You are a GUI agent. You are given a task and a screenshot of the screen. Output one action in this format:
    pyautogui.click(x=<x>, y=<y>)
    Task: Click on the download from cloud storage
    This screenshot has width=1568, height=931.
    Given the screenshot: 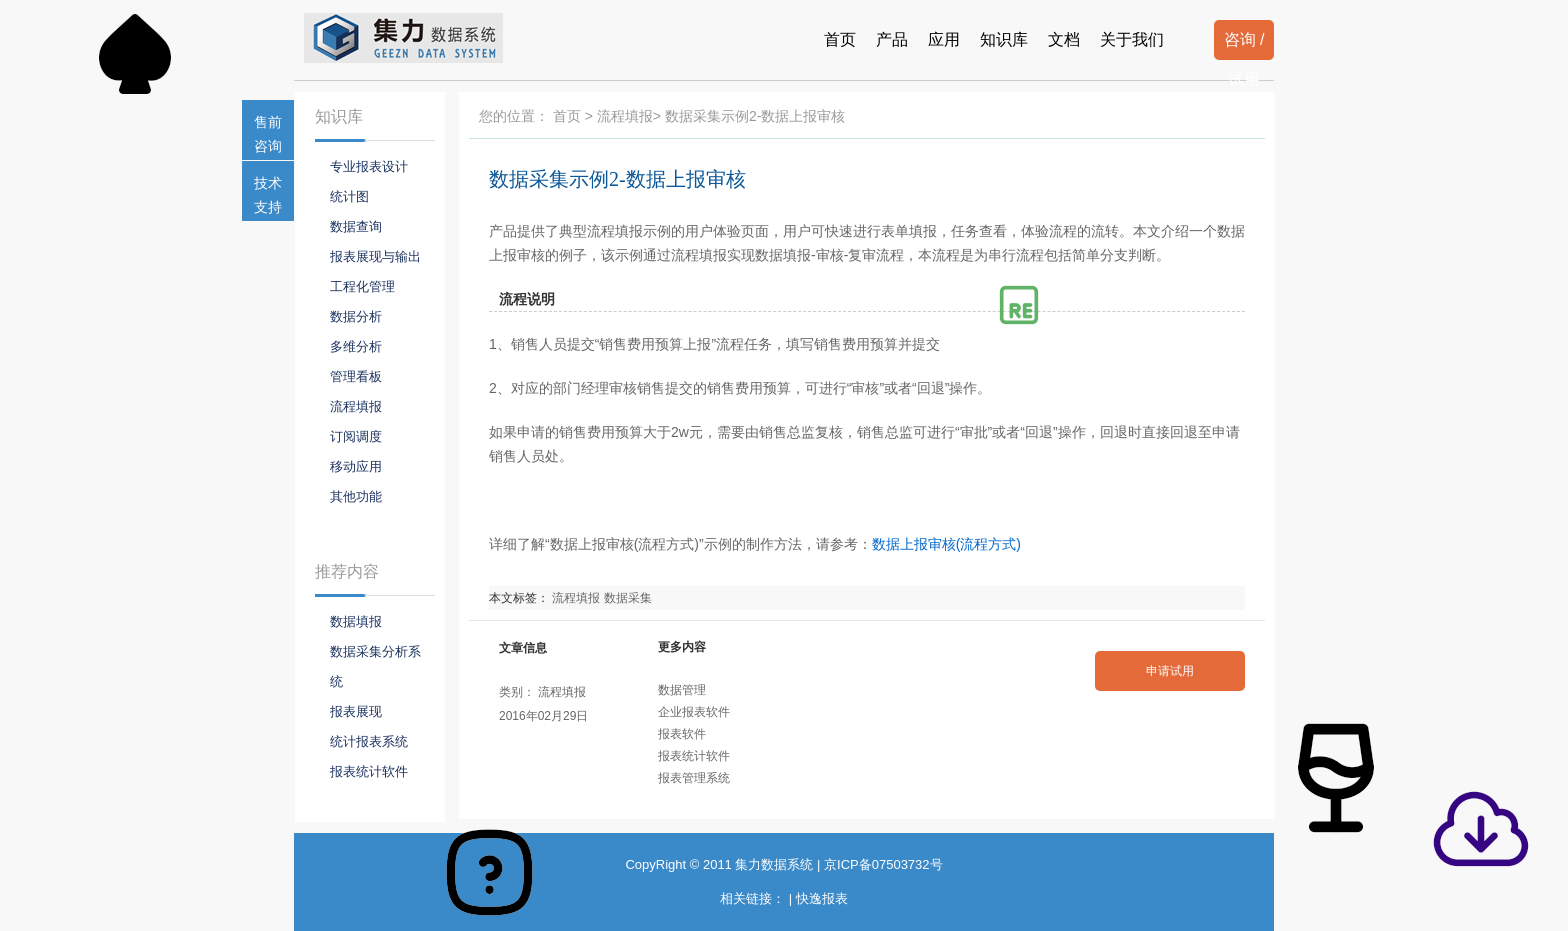 What is the action you would take?
    pyautogui.click(x=1481, y=829)
    